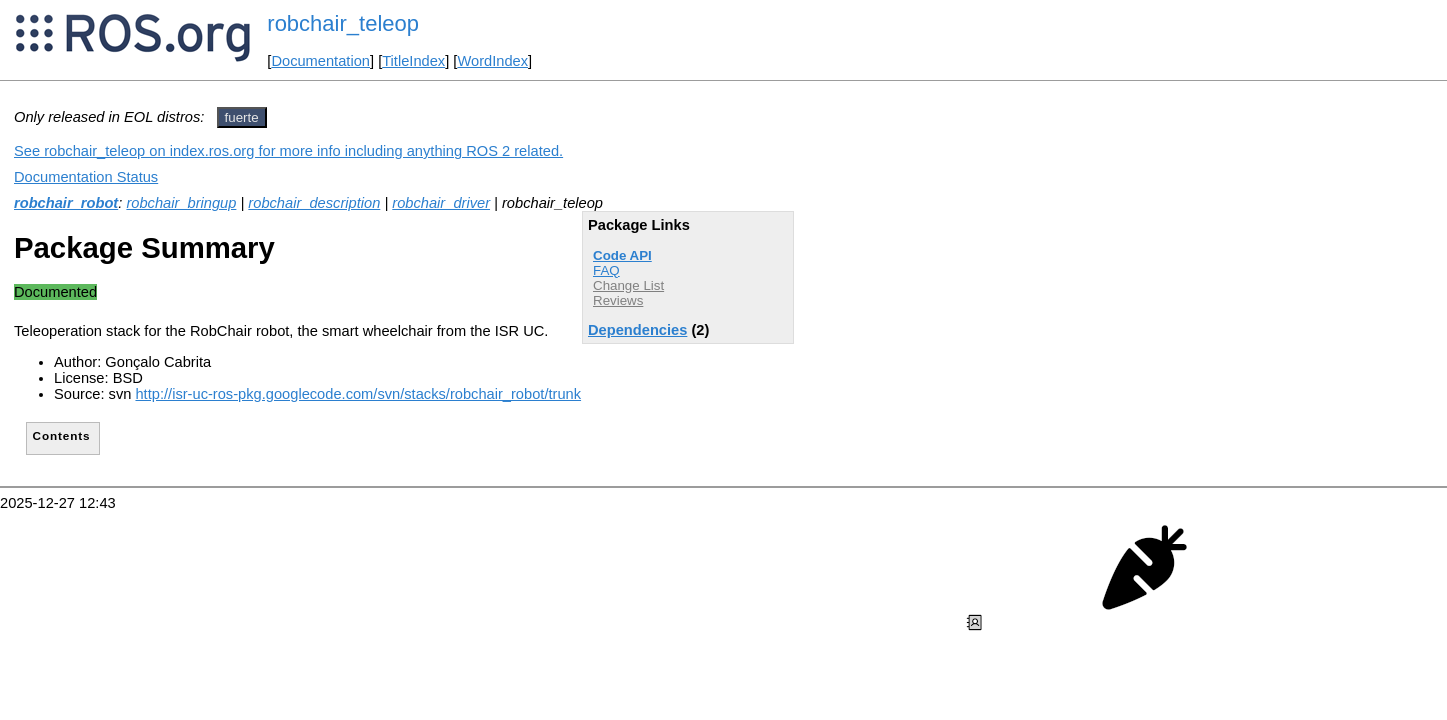 This screenshot has width=1447, height=720. I want to click on open your contacts list, so click(974, 622).